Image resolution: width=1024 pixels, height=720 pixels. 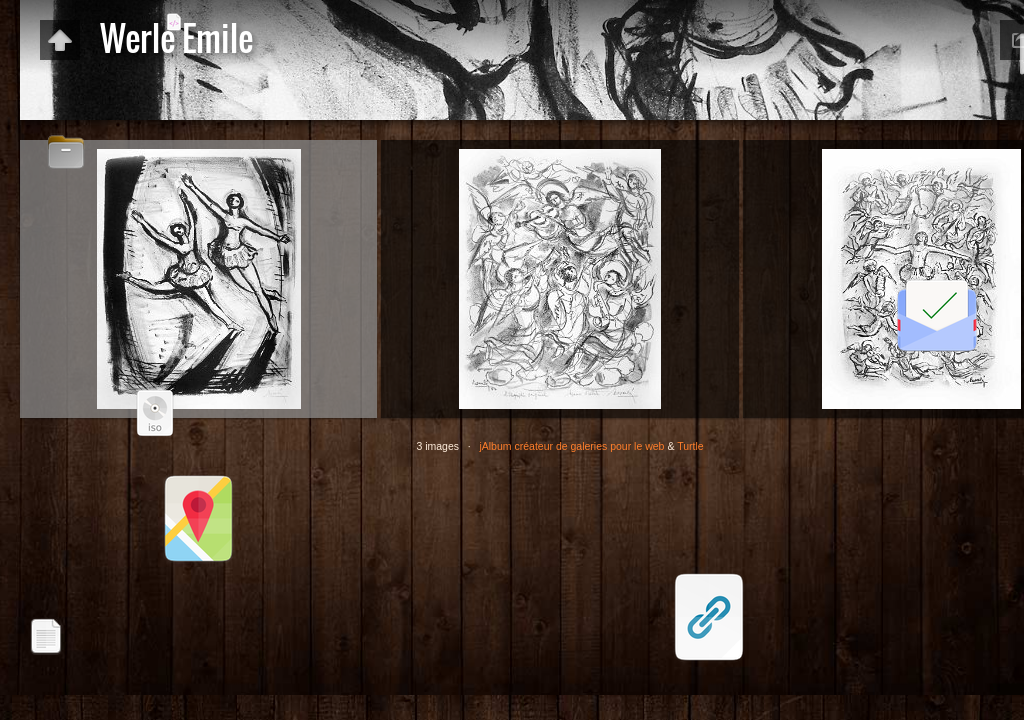 I want to click on a CD/DVD disc image file (ISO format), so click(x=155, y=413).